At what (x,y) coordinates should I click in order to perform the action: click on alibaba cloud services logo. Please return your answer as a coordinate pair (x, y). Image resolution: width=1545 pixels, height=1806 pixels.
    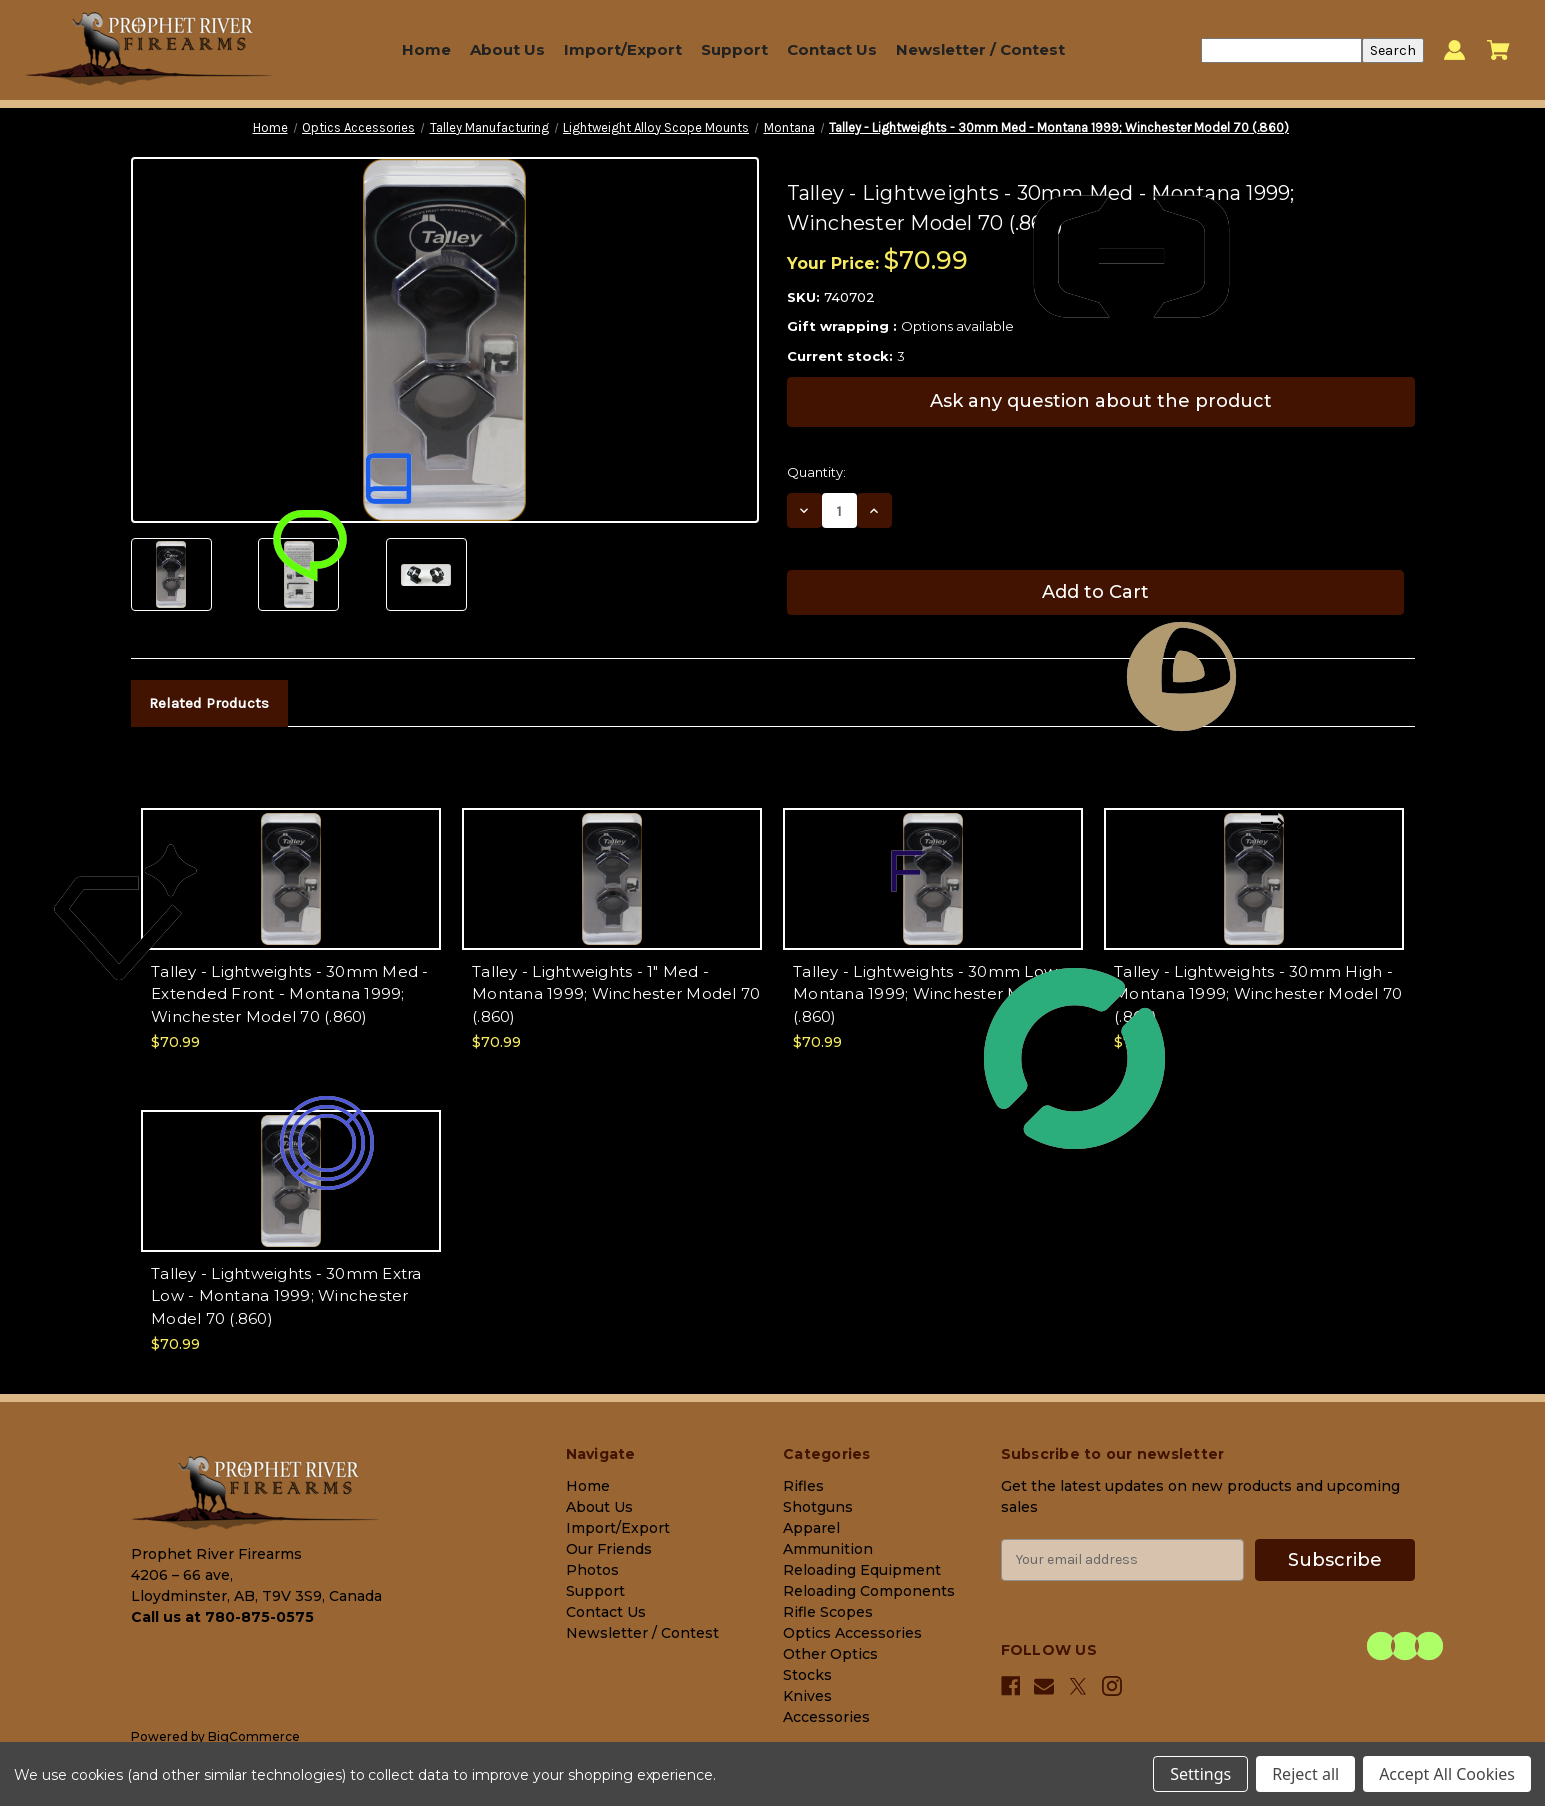
    Looking at the image, I should click on (1131, 256).